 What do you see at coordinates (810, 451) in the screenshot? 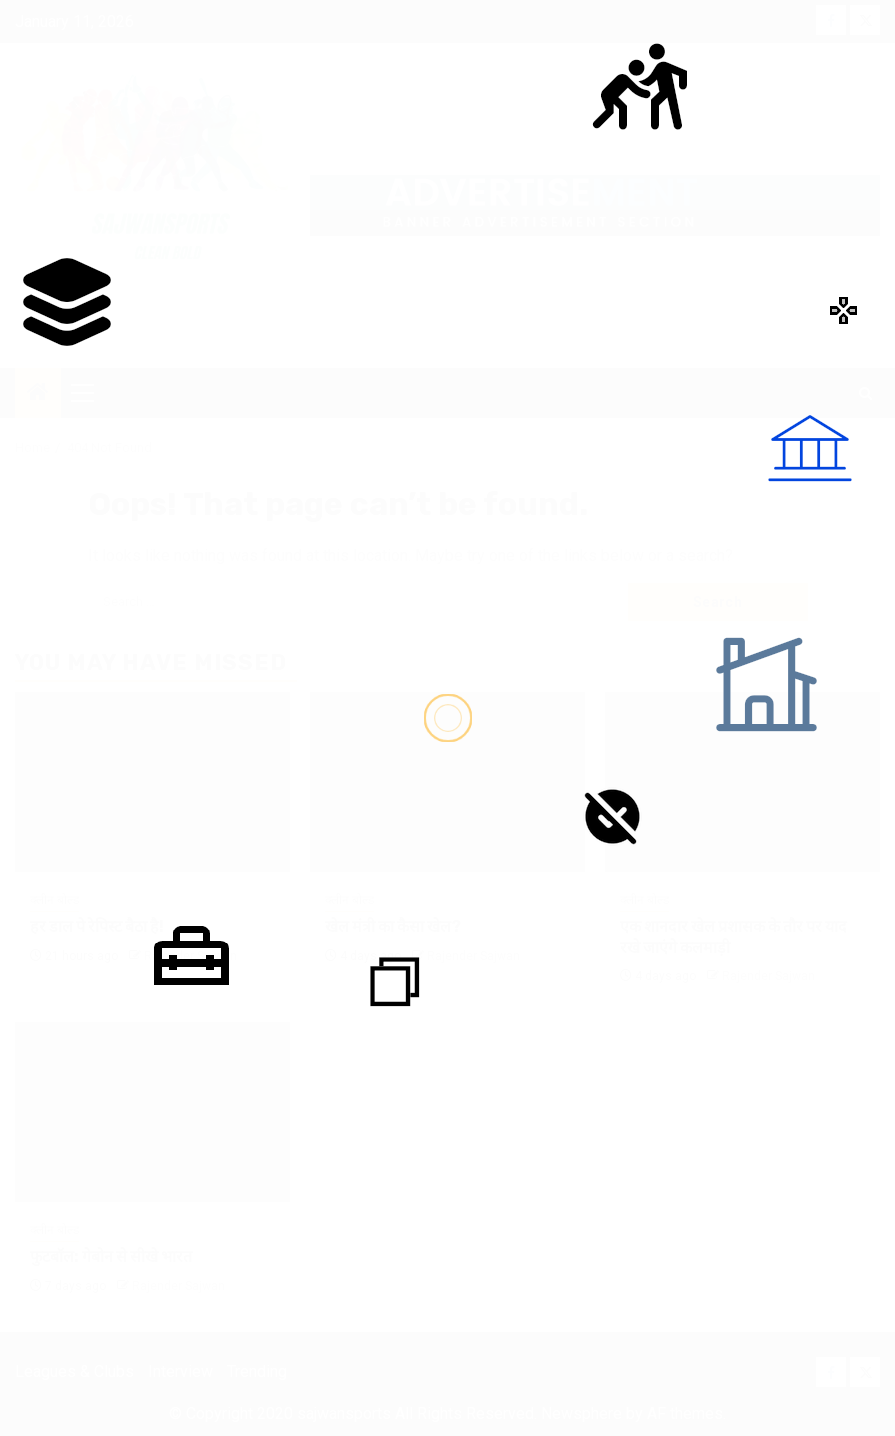
I see `access banking or financial services` at bounding box center [810, 451].